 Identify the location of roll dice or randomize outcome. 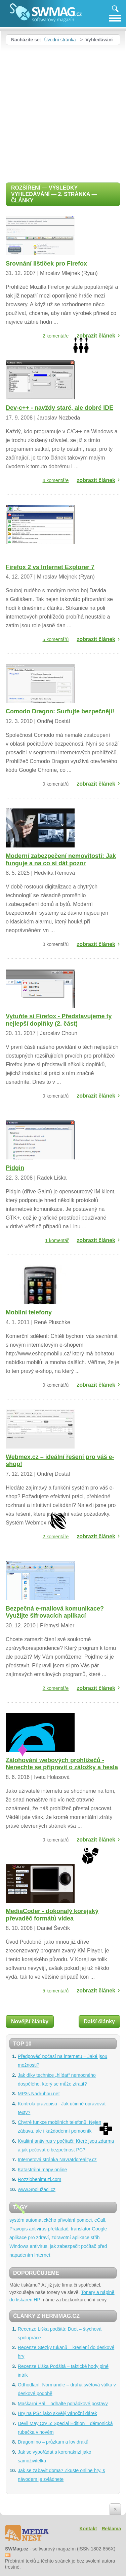
(90, 1856).